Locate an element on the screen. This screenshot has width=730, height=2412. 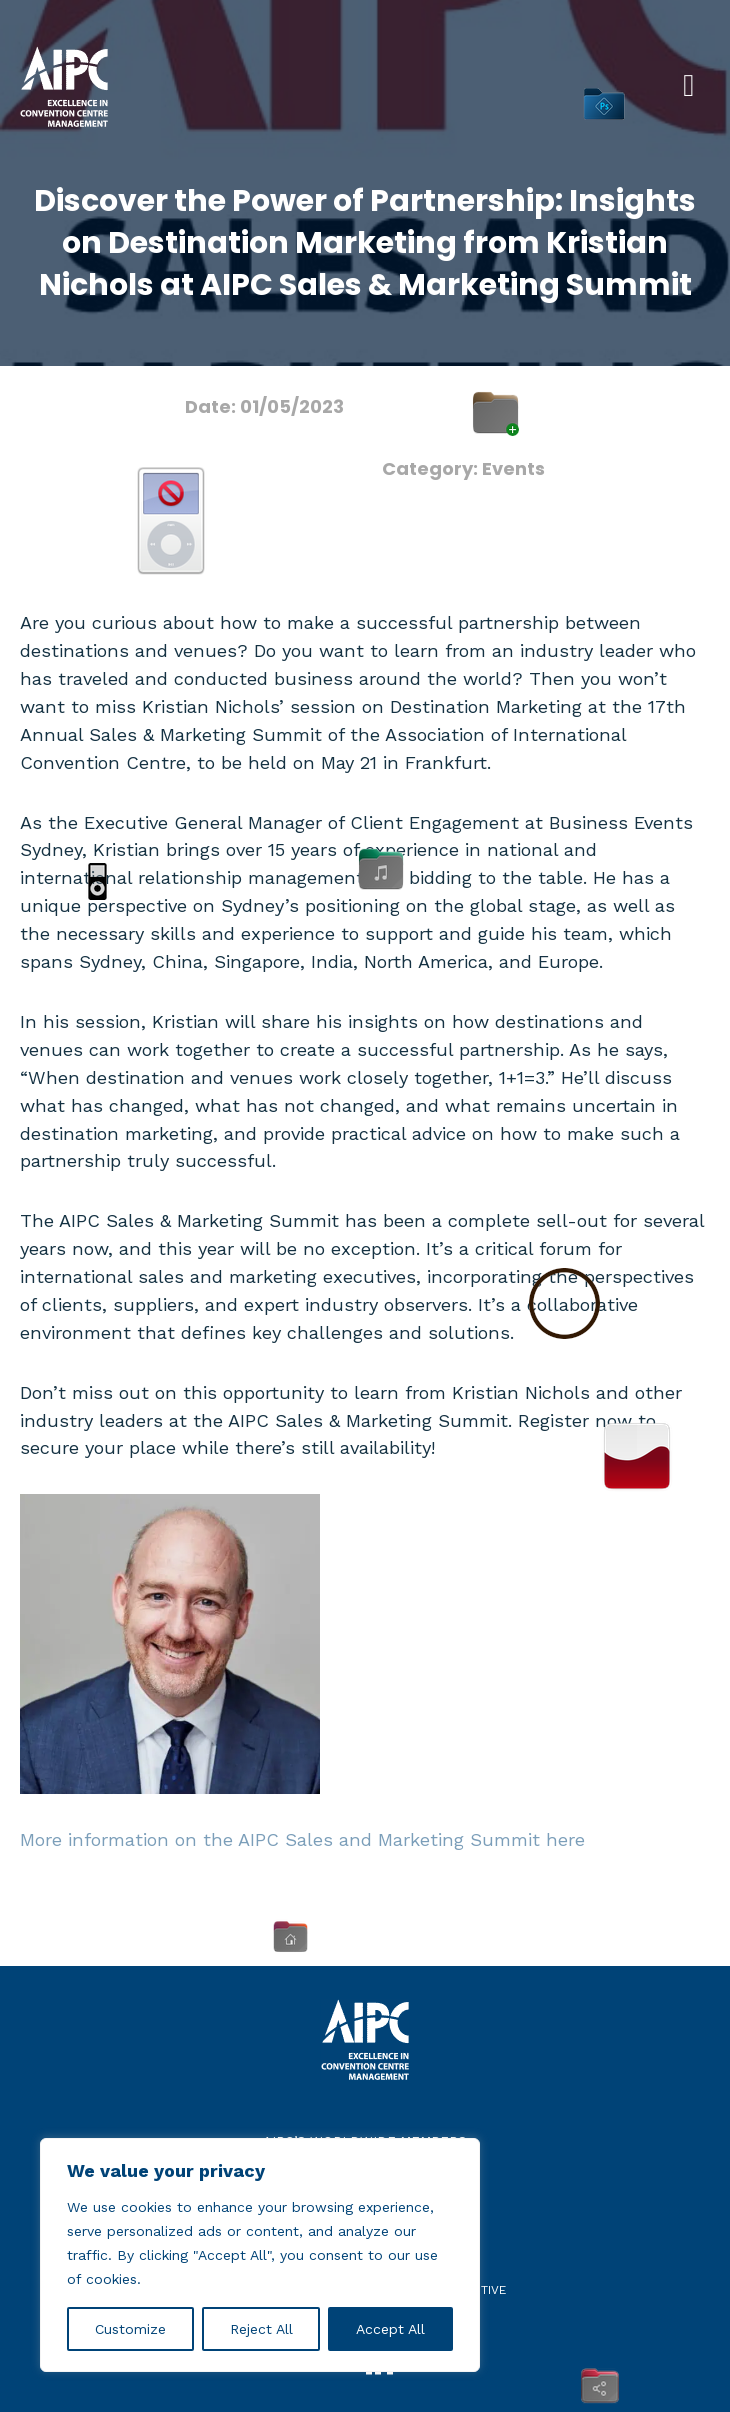
open wine application for running windows programs is located at coordinates (637, 1456).